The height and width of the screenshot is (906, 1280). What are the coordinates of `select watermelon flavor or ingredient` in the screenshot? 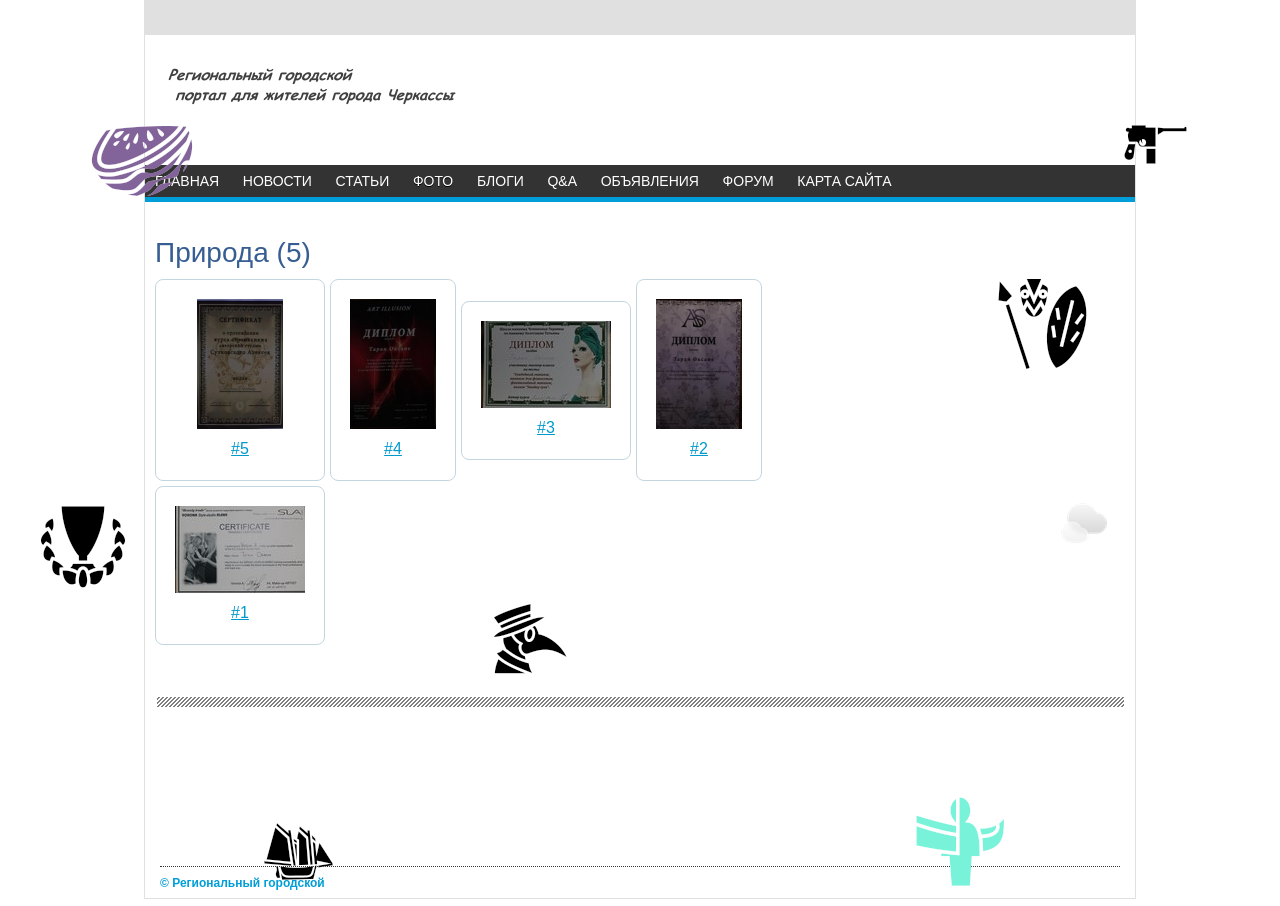 It's located at (142, 161).